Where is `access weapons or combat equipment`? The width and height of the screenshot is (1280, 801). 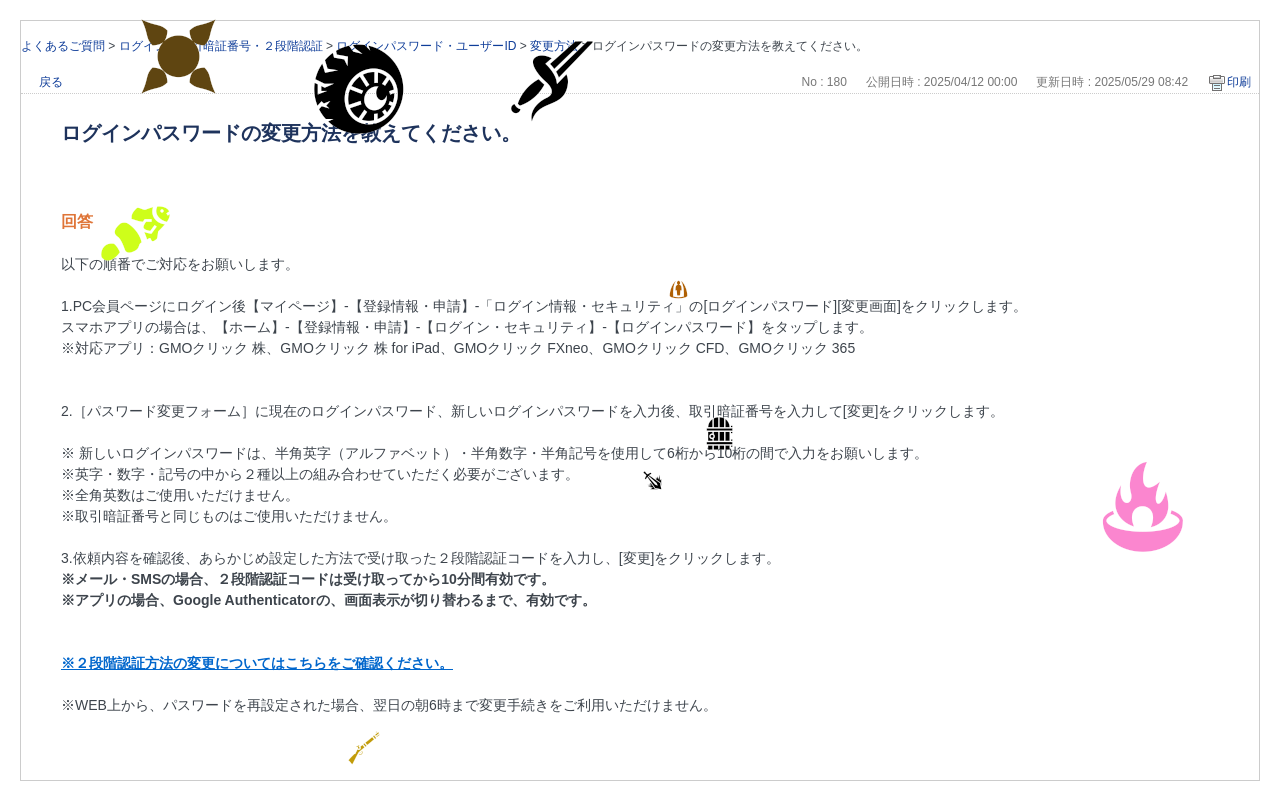
access weapons or combat equipment is located at coordinates (552, 82).